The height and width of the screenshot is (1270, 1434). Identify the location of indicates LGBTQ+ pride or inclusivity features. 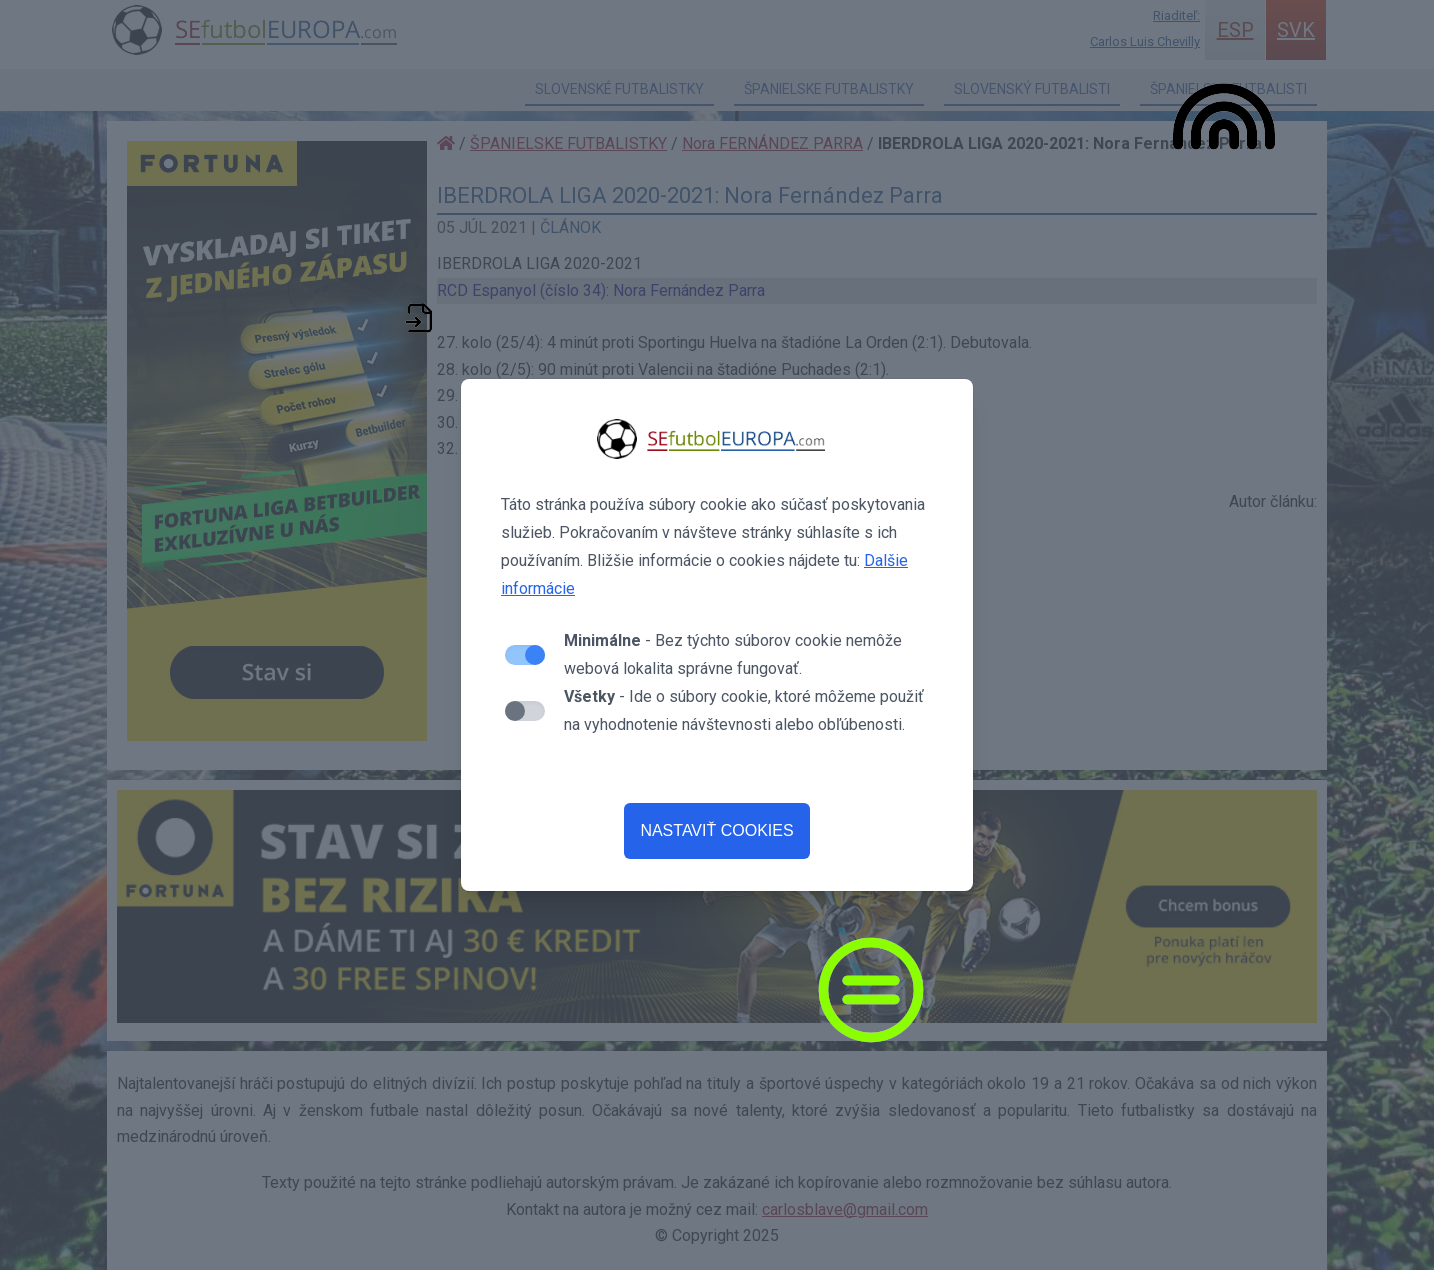
(1224, 119).